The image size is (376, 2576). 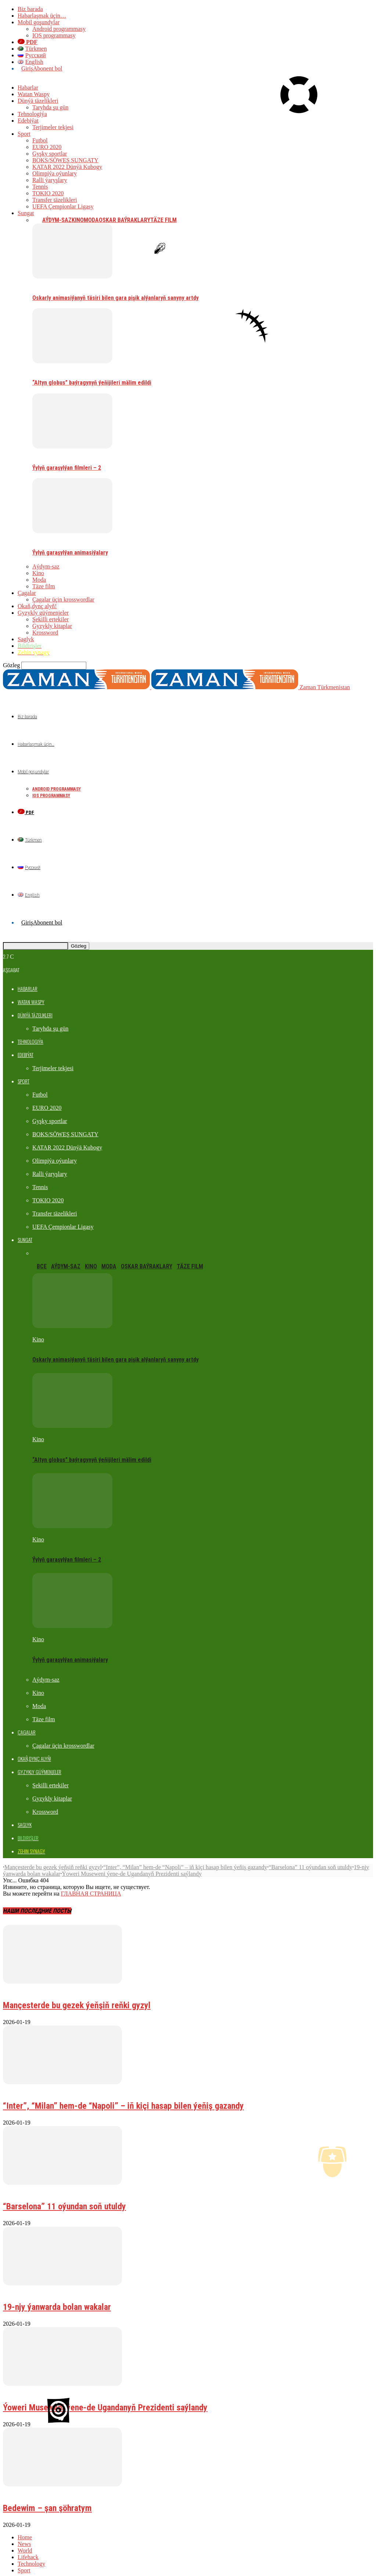 What do you see at coordinates (160, 248) in the screenshot?
I see `select bok choy as an ingredient` at bounding box center [160, 248].